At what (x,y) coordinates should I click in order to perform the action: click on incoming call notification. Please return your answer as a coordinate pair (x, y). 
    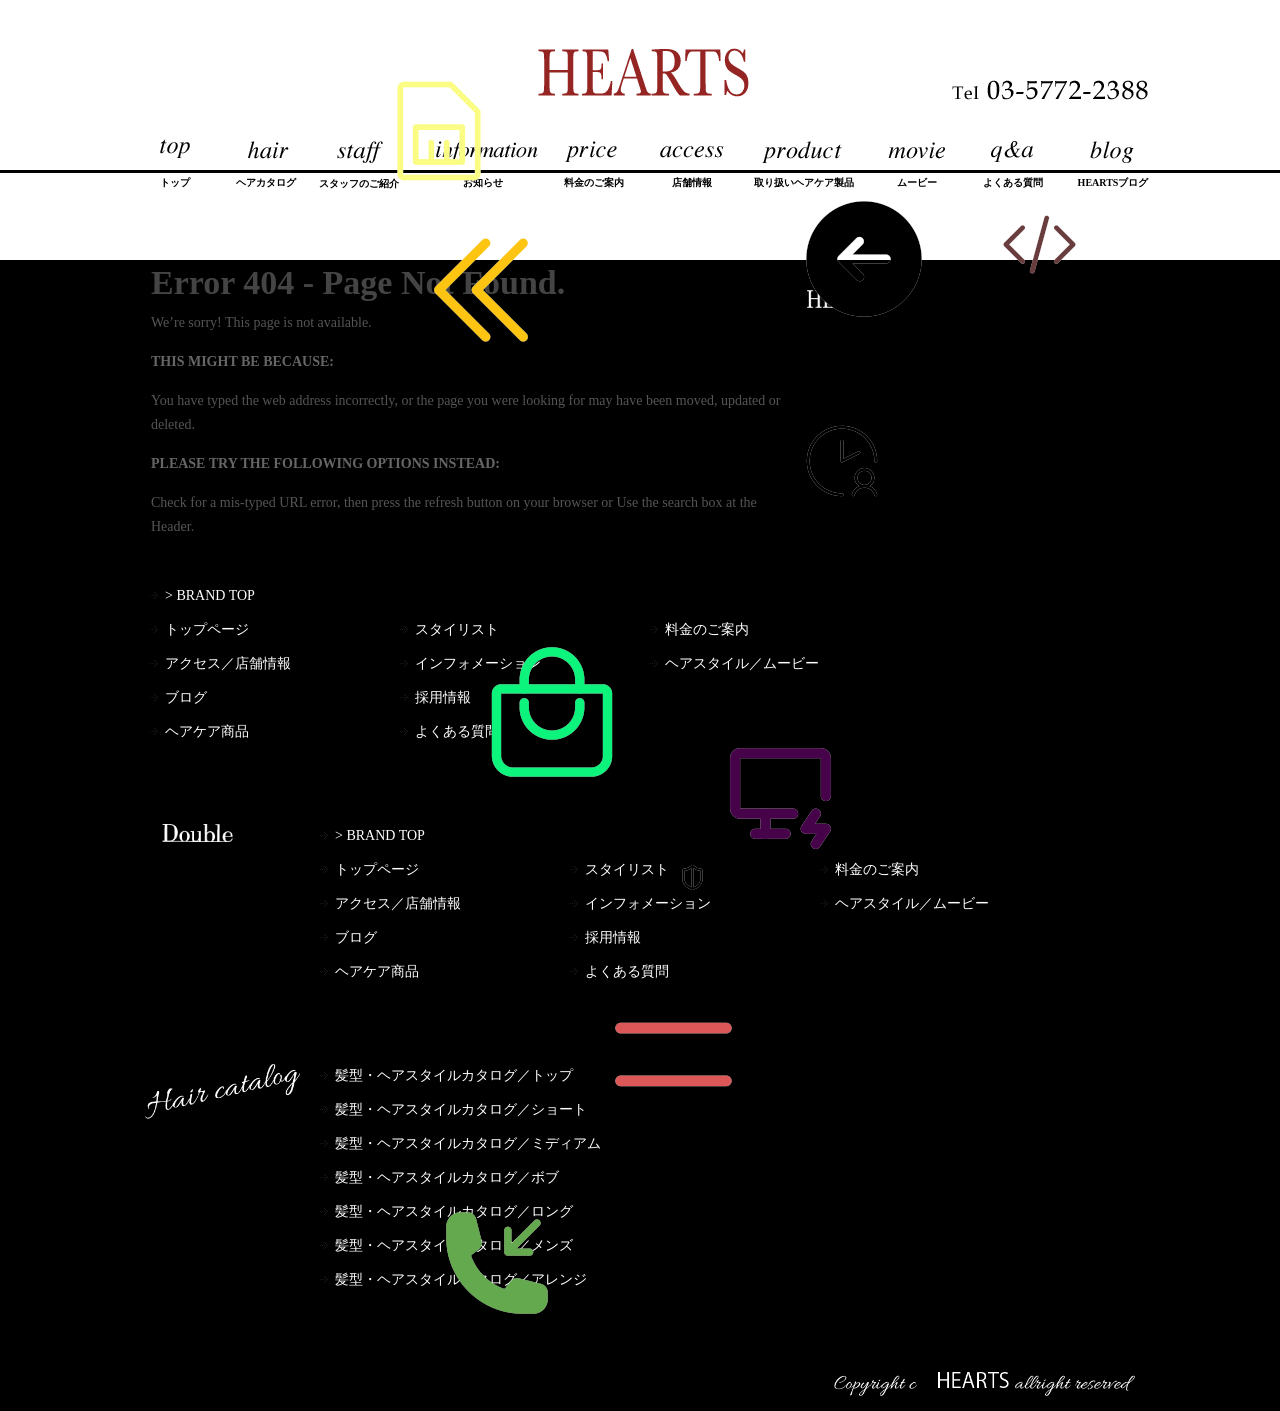
    Looking at the image, I should click on (497, 1263).